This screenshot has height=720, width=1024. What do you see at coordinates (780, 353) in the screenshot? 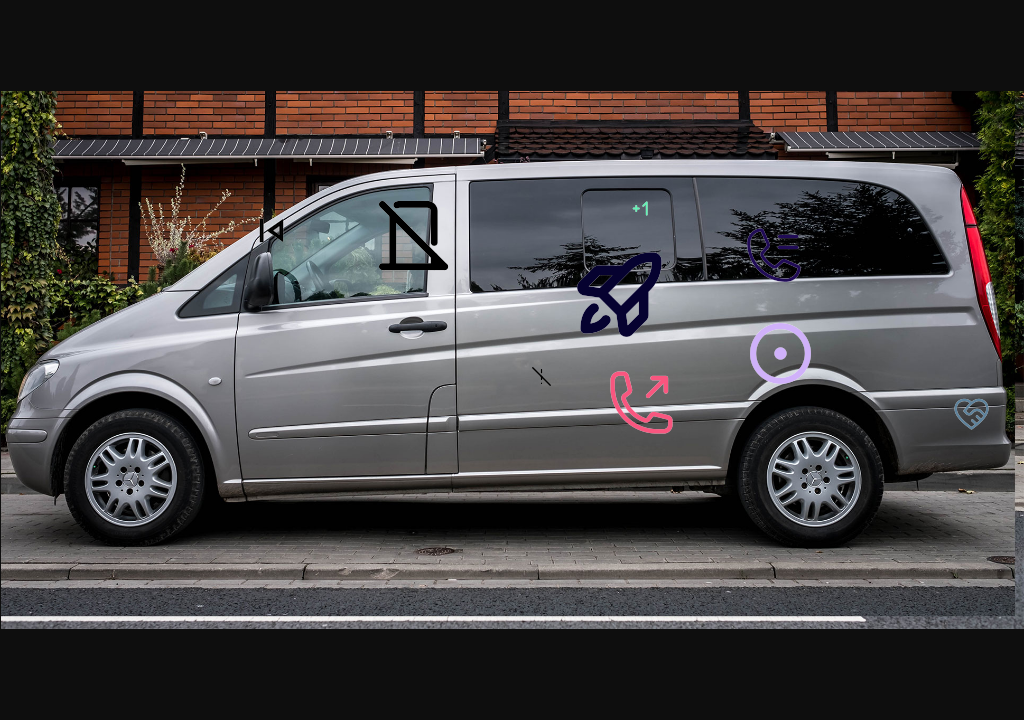
I see `select or mark an item as active` at bounding box center [780, 353].